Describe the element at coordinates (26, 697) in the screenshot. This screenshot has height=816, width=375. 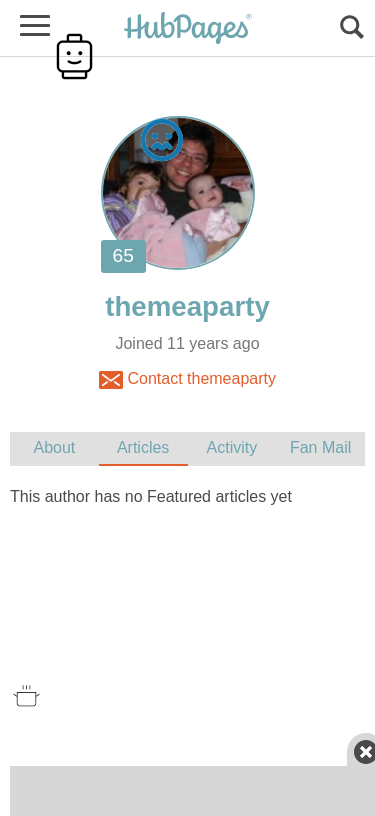
I see `access recipes or cooking features` at that location.